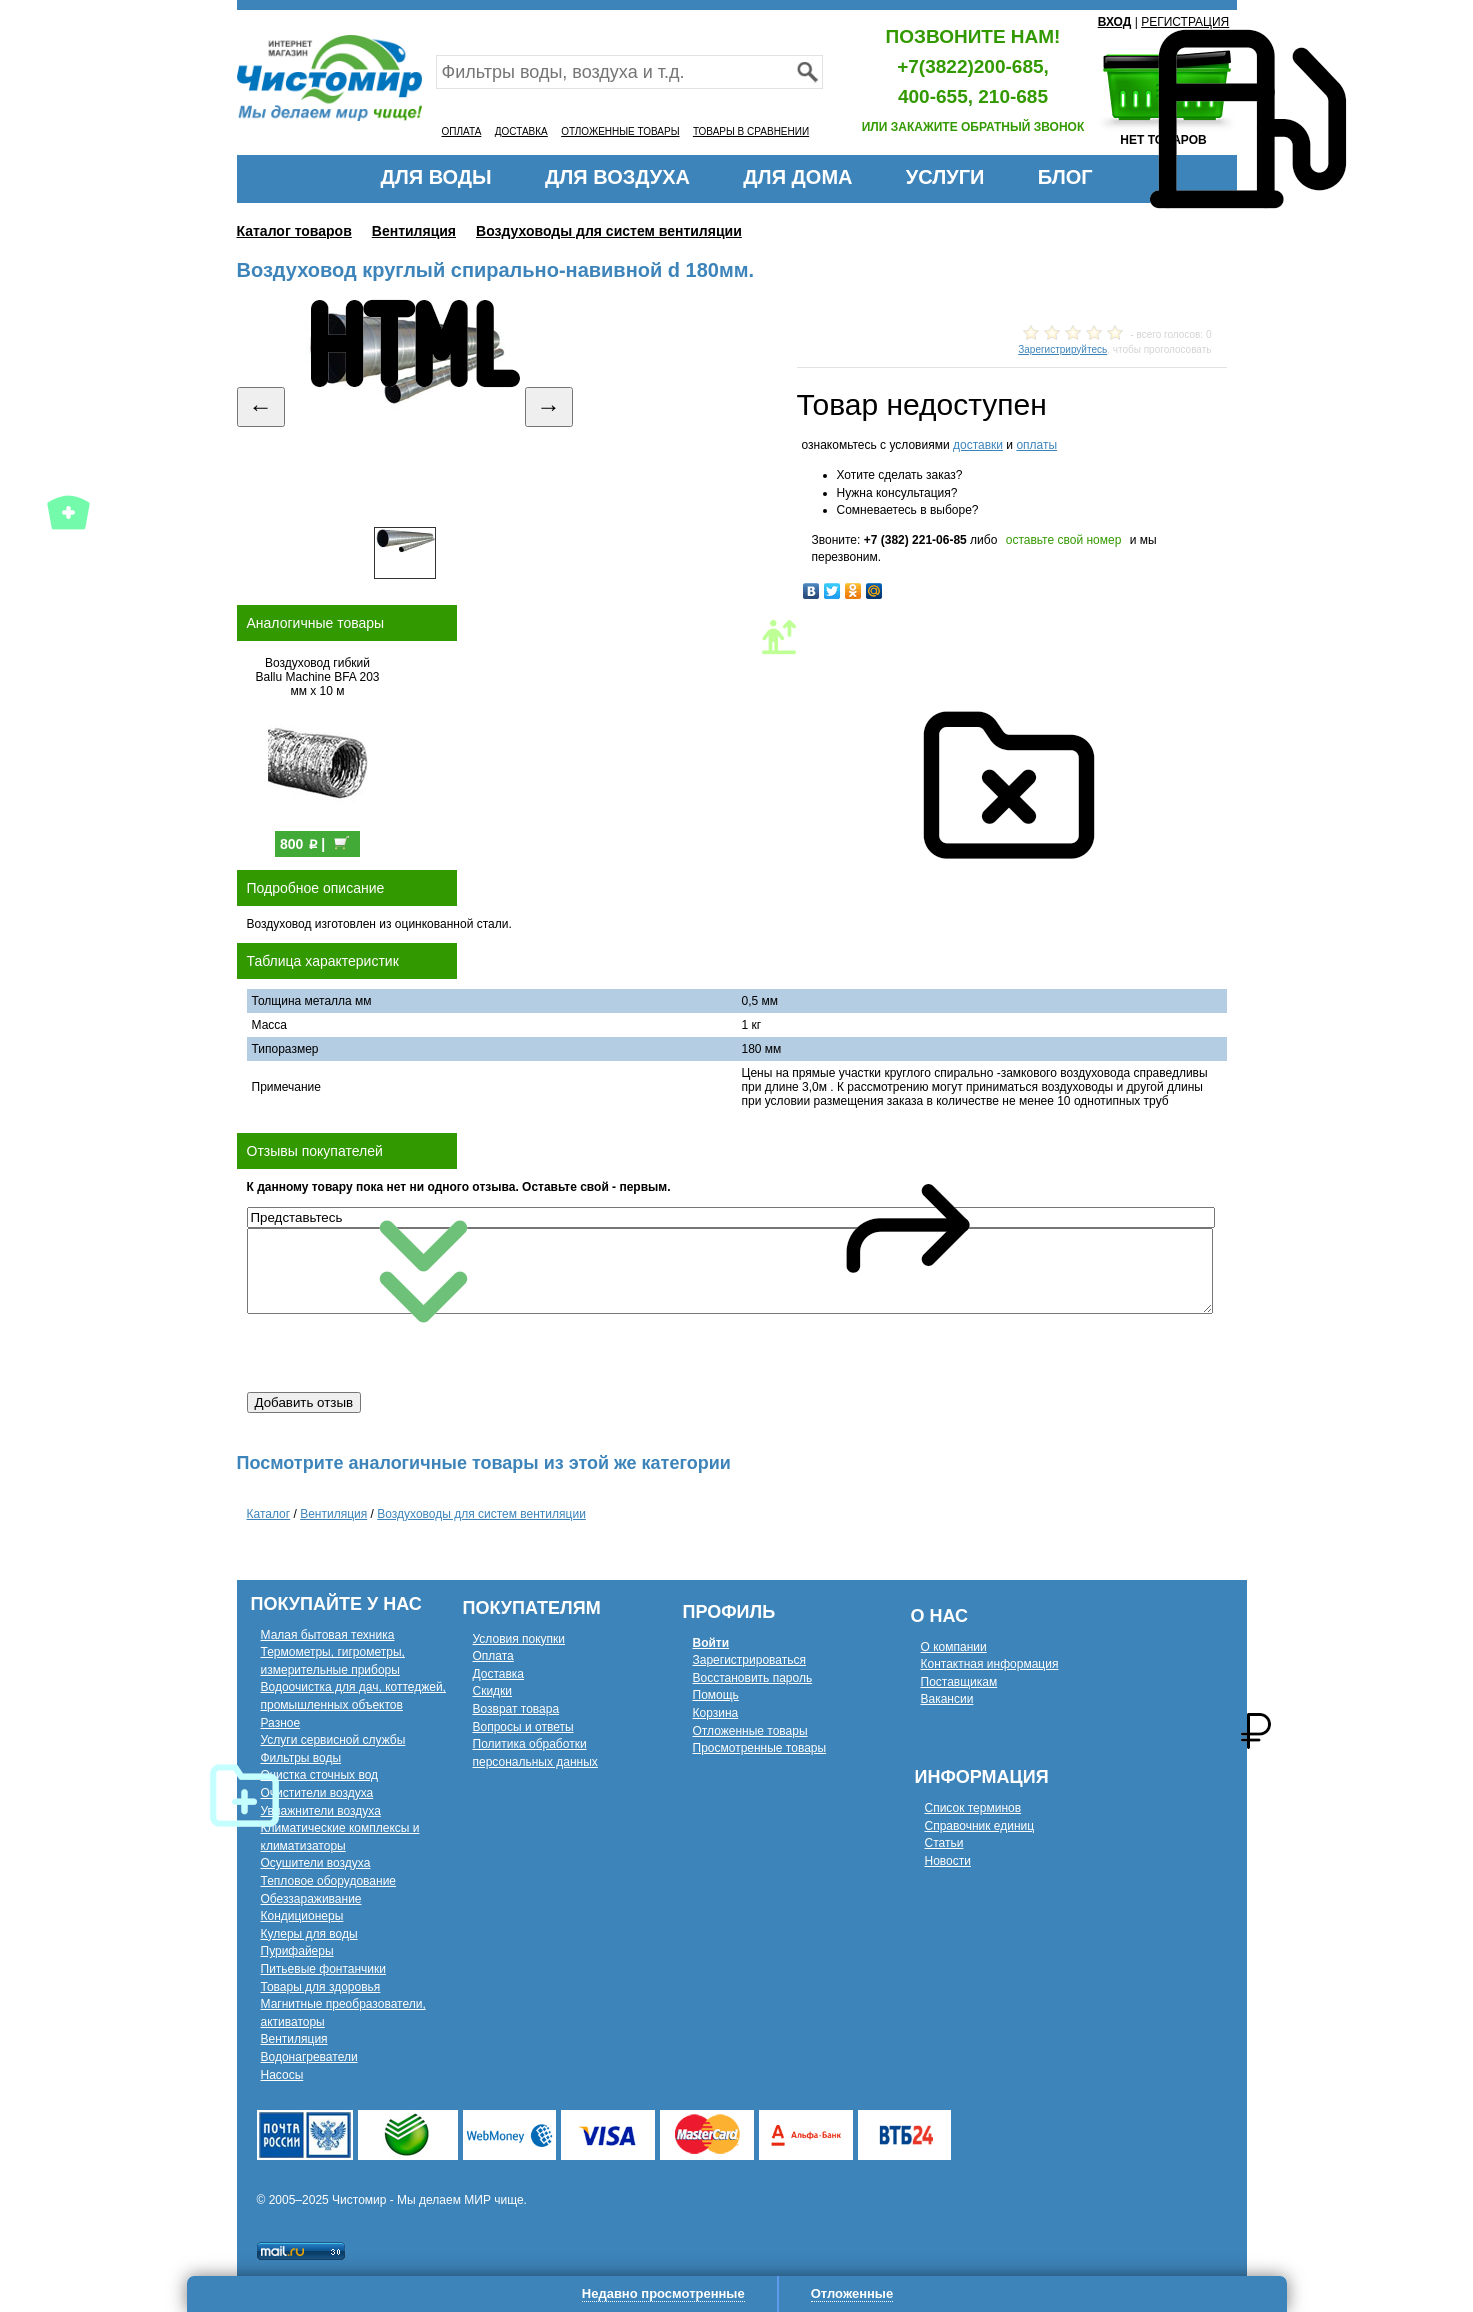 Image resolution: width=1473 pixels, height=2312 pixels. What do you see at coordinates (908, 1225) in the screenshot?
I see `forward a message or email` at bounding box center [908, 1225].